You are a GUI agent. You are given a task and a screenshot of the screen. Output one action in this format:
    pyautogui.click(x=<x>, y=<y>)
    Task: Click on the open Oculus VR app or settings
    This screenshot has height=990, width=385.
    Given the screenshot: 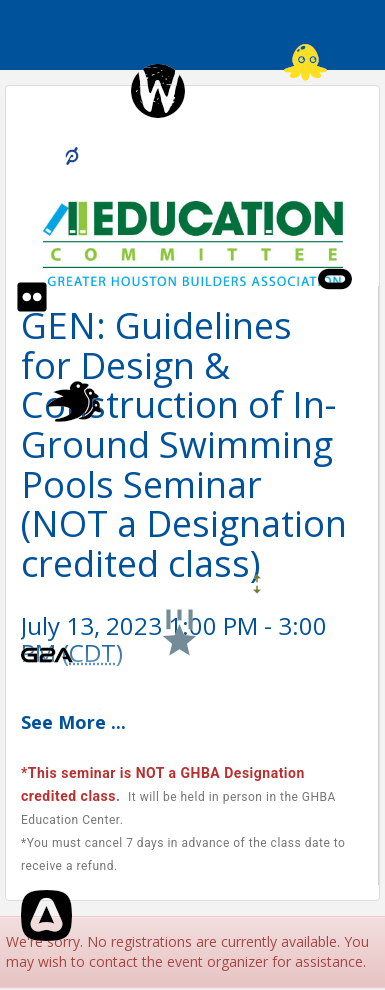 What is the action you would take?
    pyautogui.click(x=335, y=279)
    